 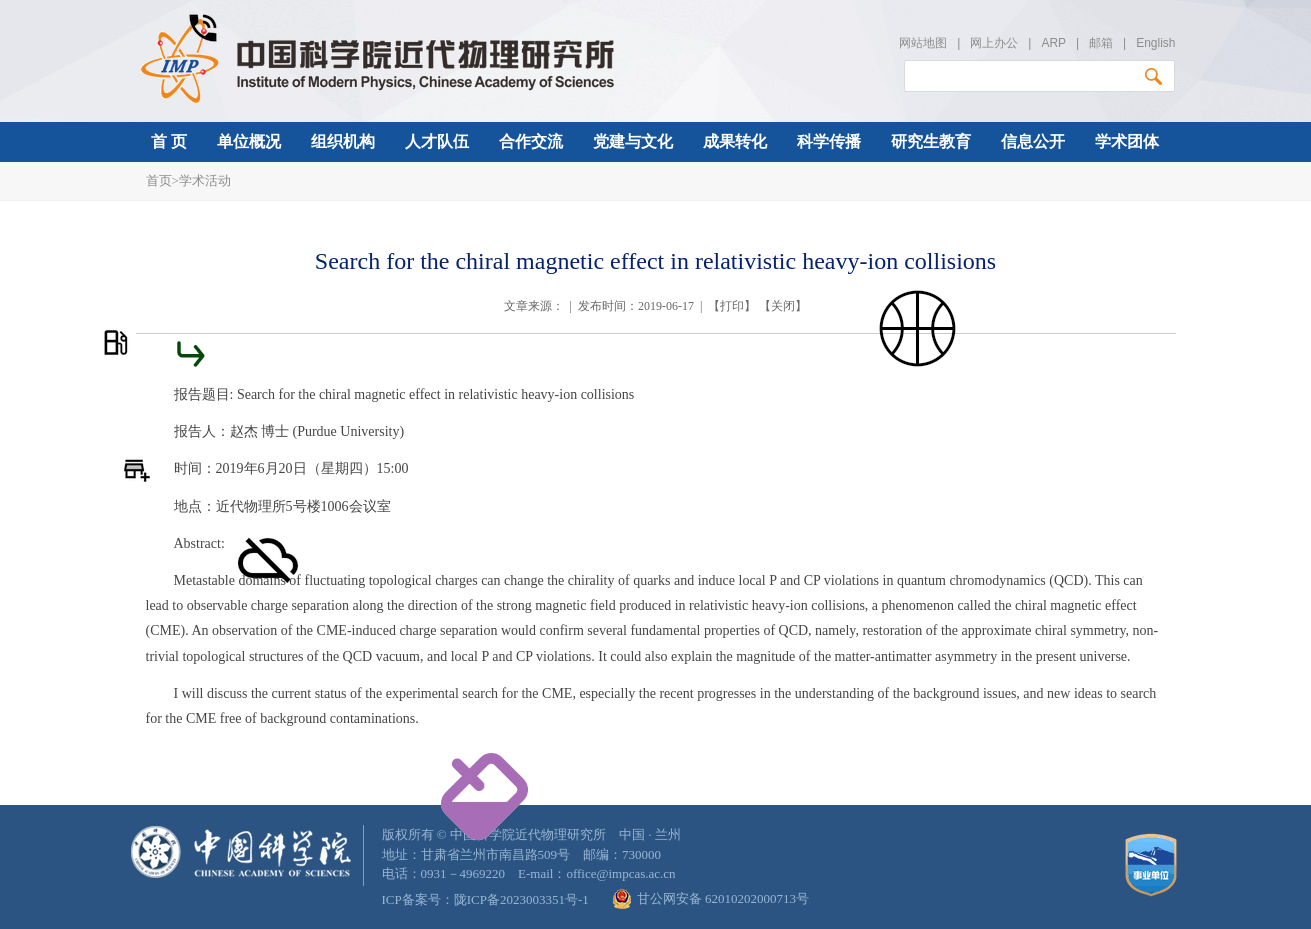 I want to click on indicates no cloud connection or offline status, so click(x=268, y=558).